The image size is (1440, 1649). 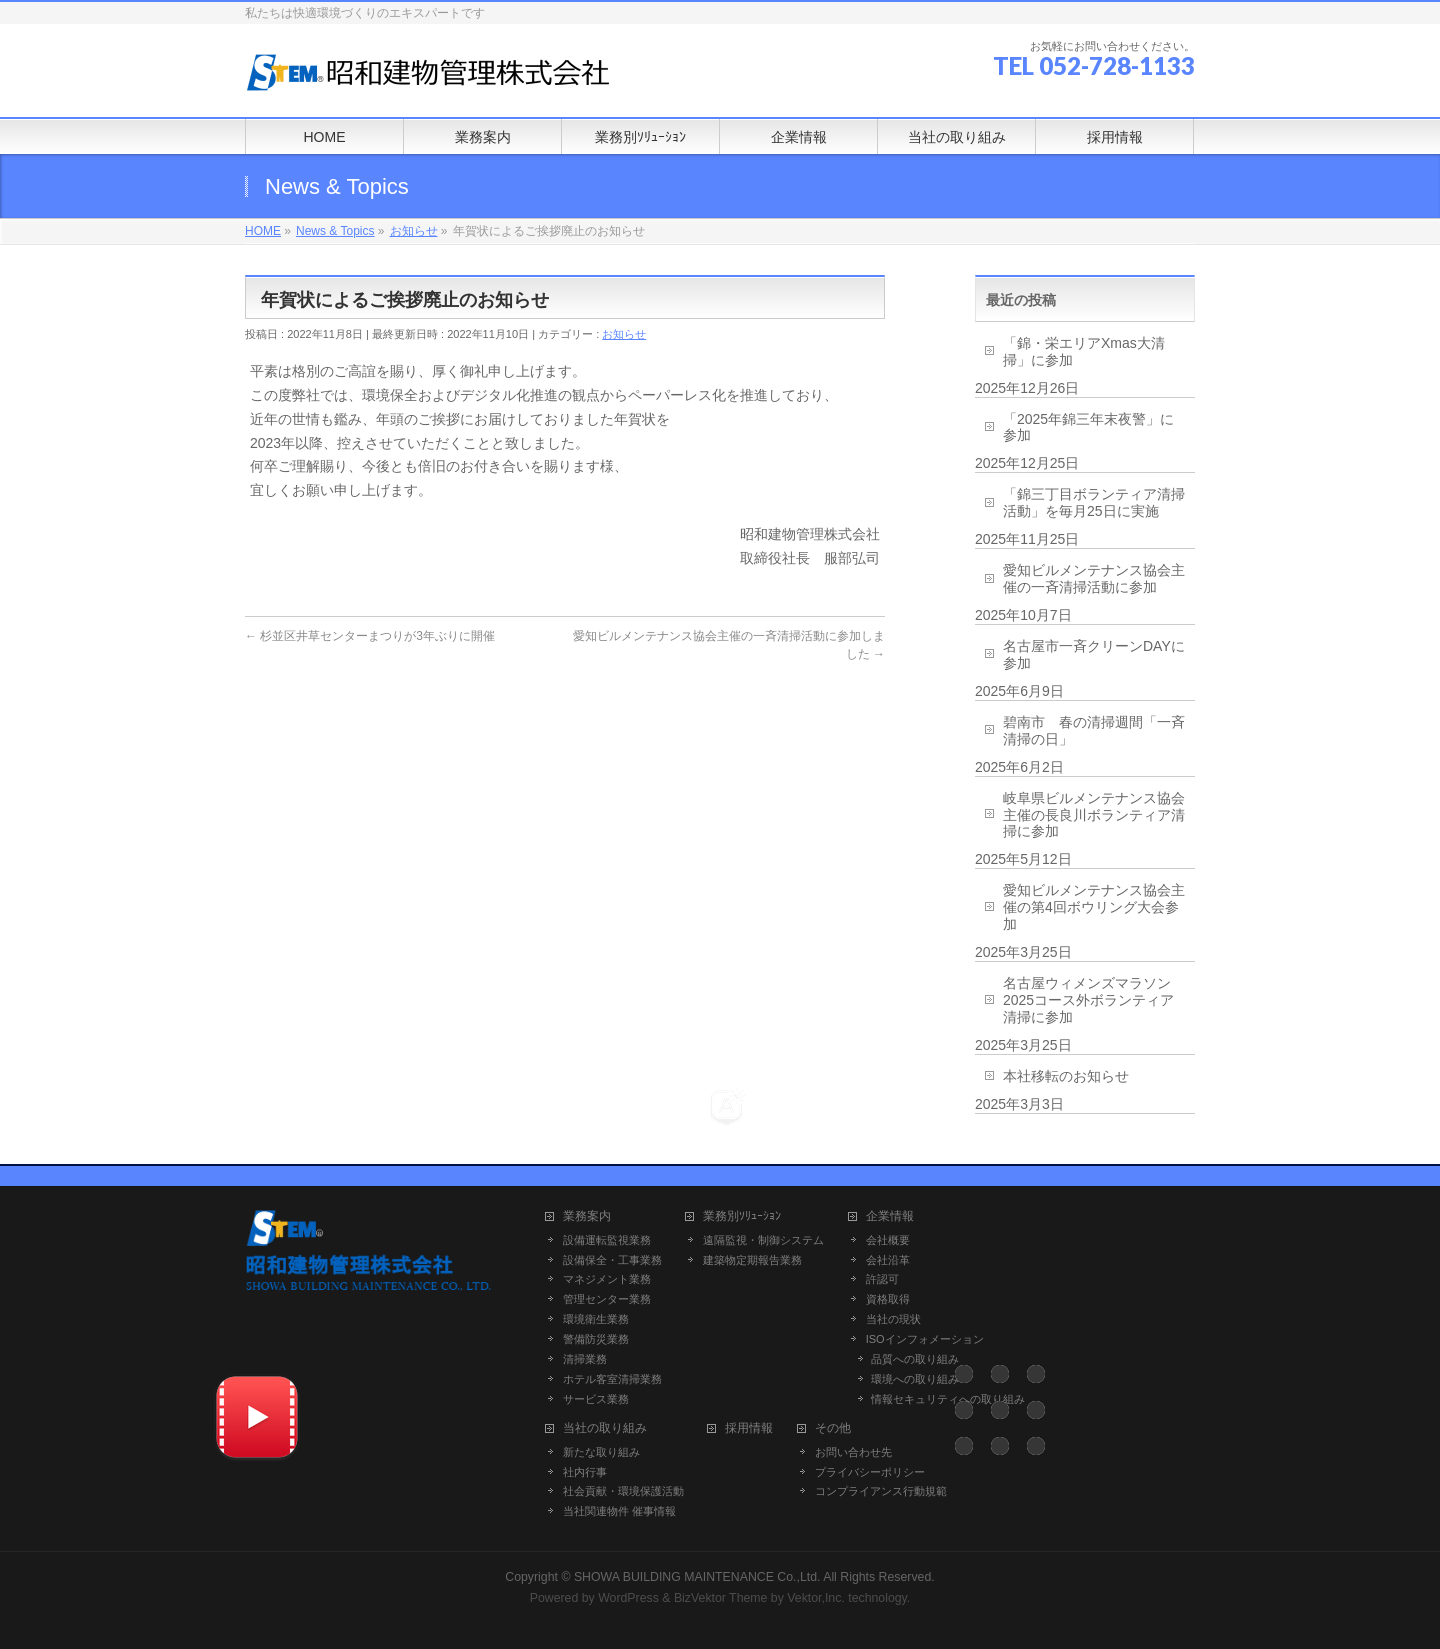 I want to click on open copypastegrab video downloader app, so click(x=257, y=1417).